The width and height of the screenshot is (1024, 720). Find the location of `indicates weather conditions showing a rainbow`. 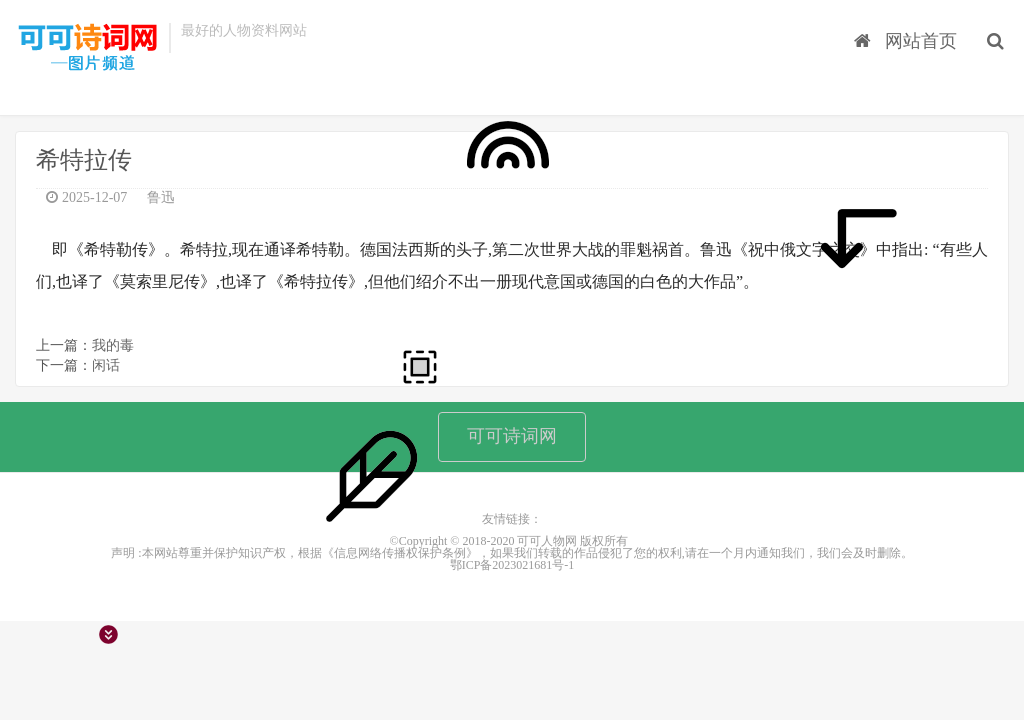

indicates weather conditions showing a rainbow is located at coordinates (508, 148).